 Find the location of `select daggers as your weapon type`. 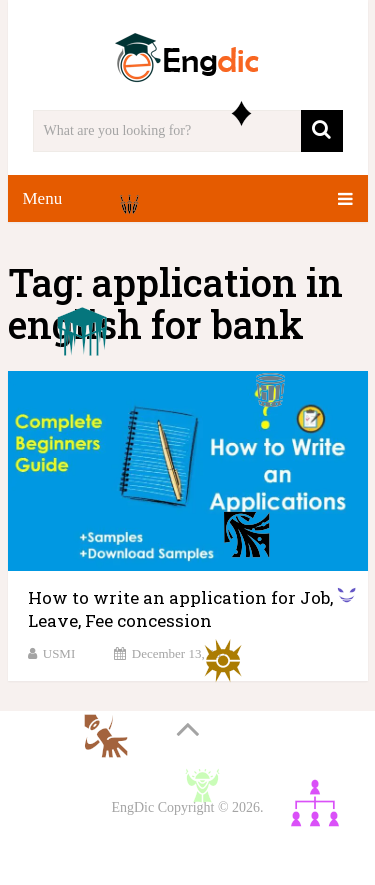

select daggers as your weapon type is located at coordinates (129, 204).